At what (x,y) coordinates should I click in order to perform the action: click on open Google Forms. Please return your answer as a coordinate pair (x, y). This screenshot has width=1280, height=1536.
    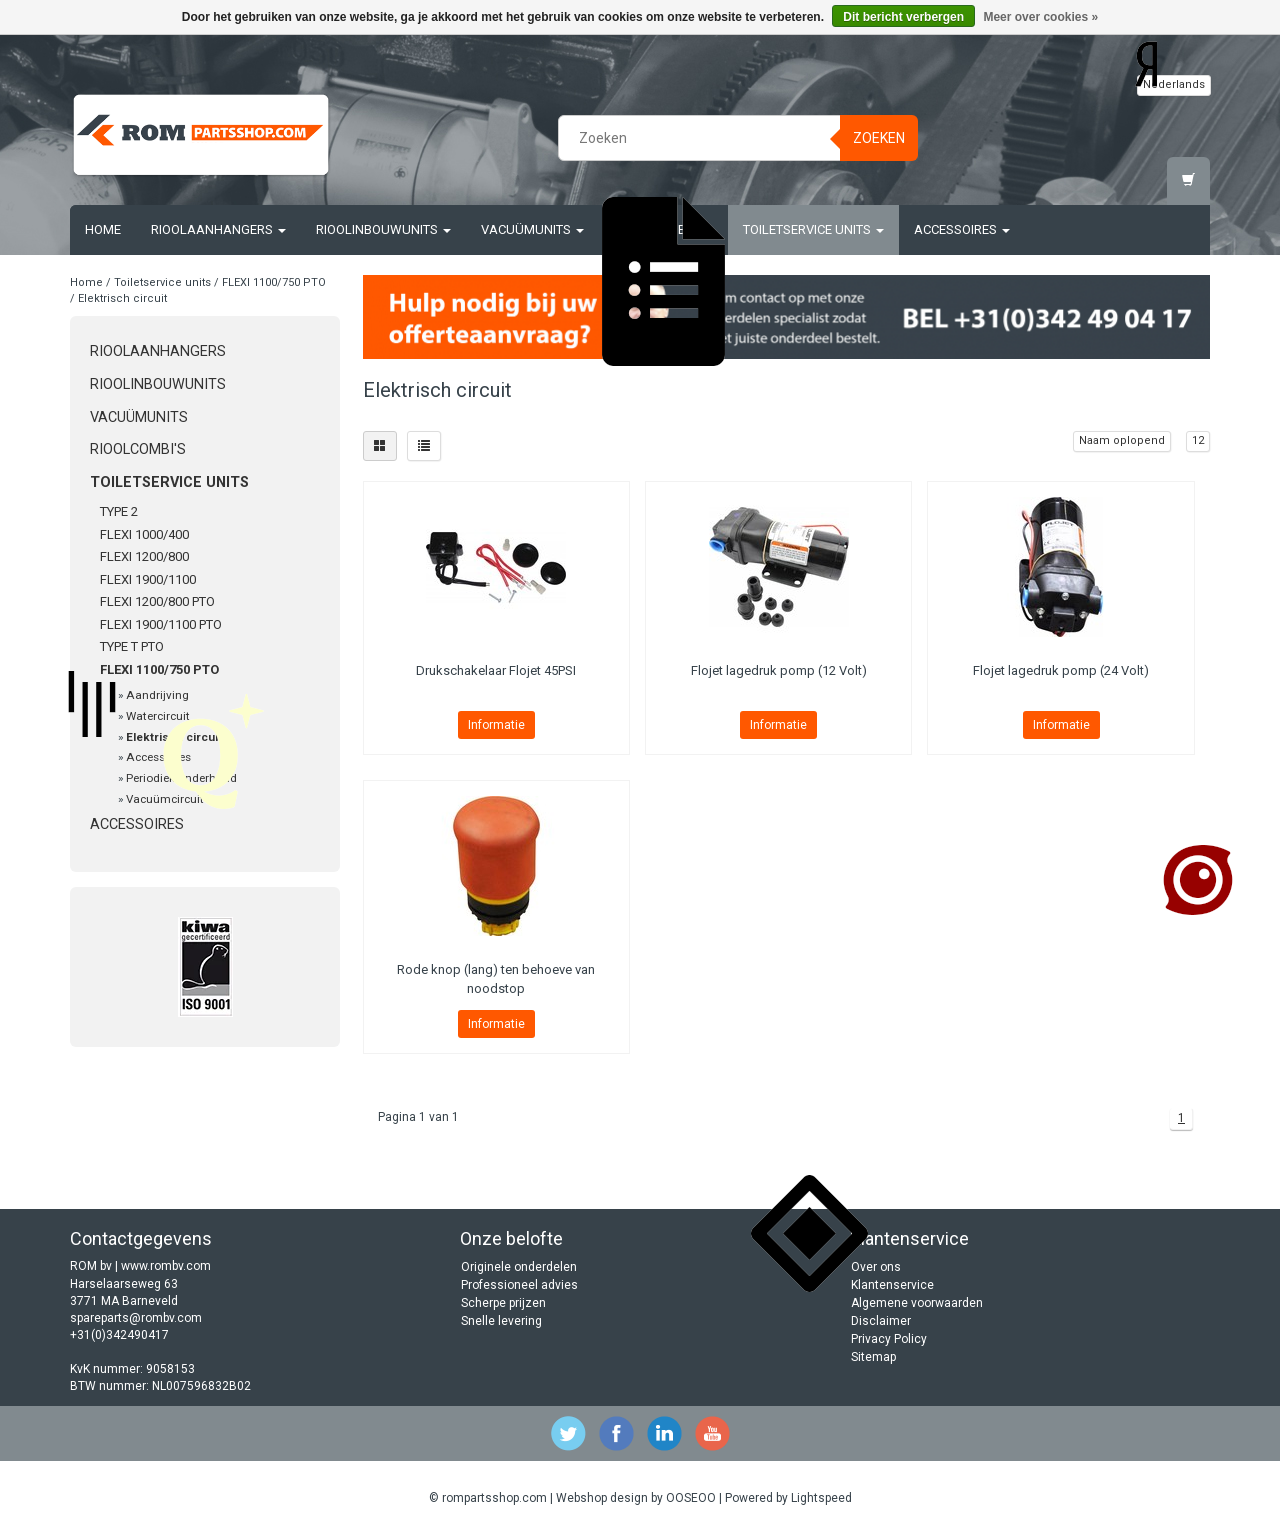
    Looking at the image, I should click on (663, 281).